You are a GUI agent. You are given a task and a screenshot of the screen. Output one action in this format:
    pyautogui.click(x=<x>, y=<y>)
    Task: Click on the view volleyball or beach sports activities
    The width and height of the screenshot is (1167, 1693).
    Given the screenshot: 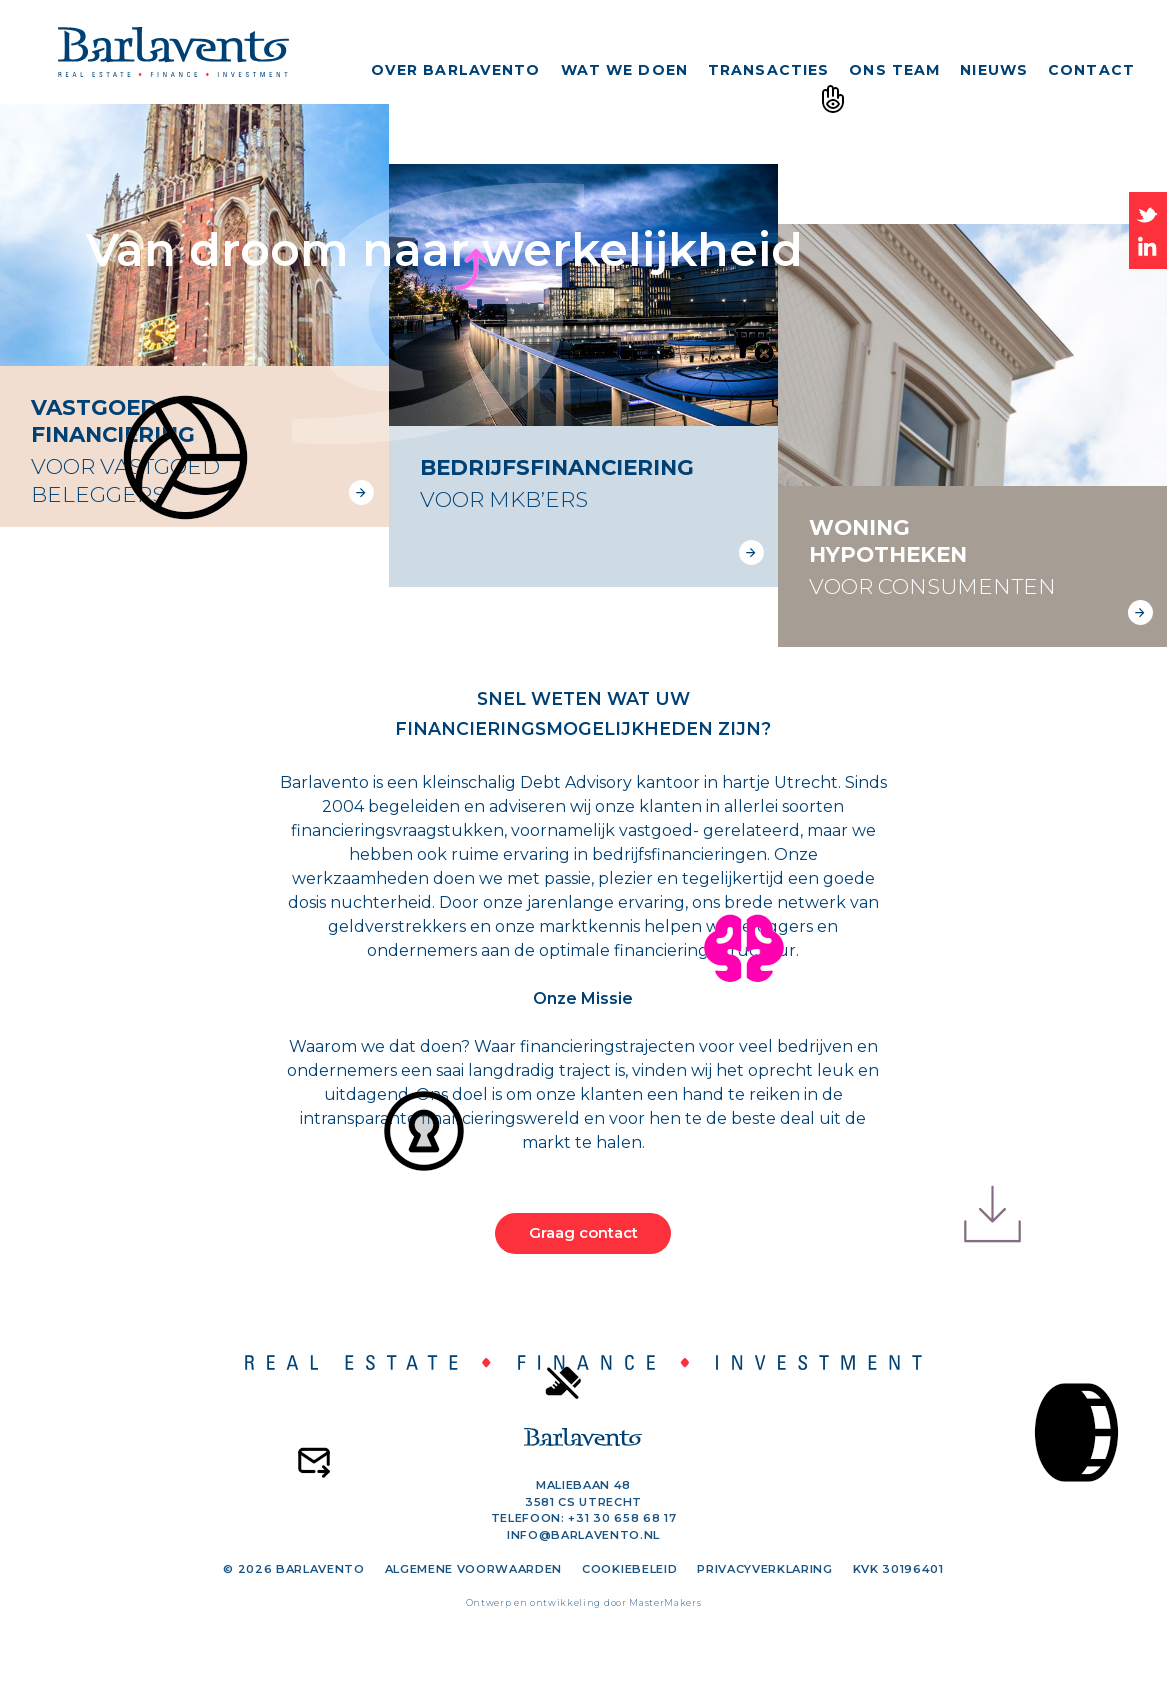 What is the action you would take?
    pyautogui.click(x=185, y=457)
    